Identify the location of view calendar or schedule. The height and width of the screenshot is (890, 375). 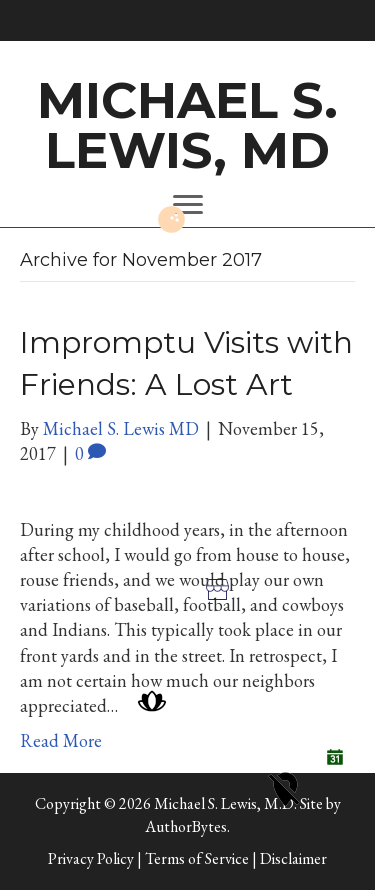
(335, 757).